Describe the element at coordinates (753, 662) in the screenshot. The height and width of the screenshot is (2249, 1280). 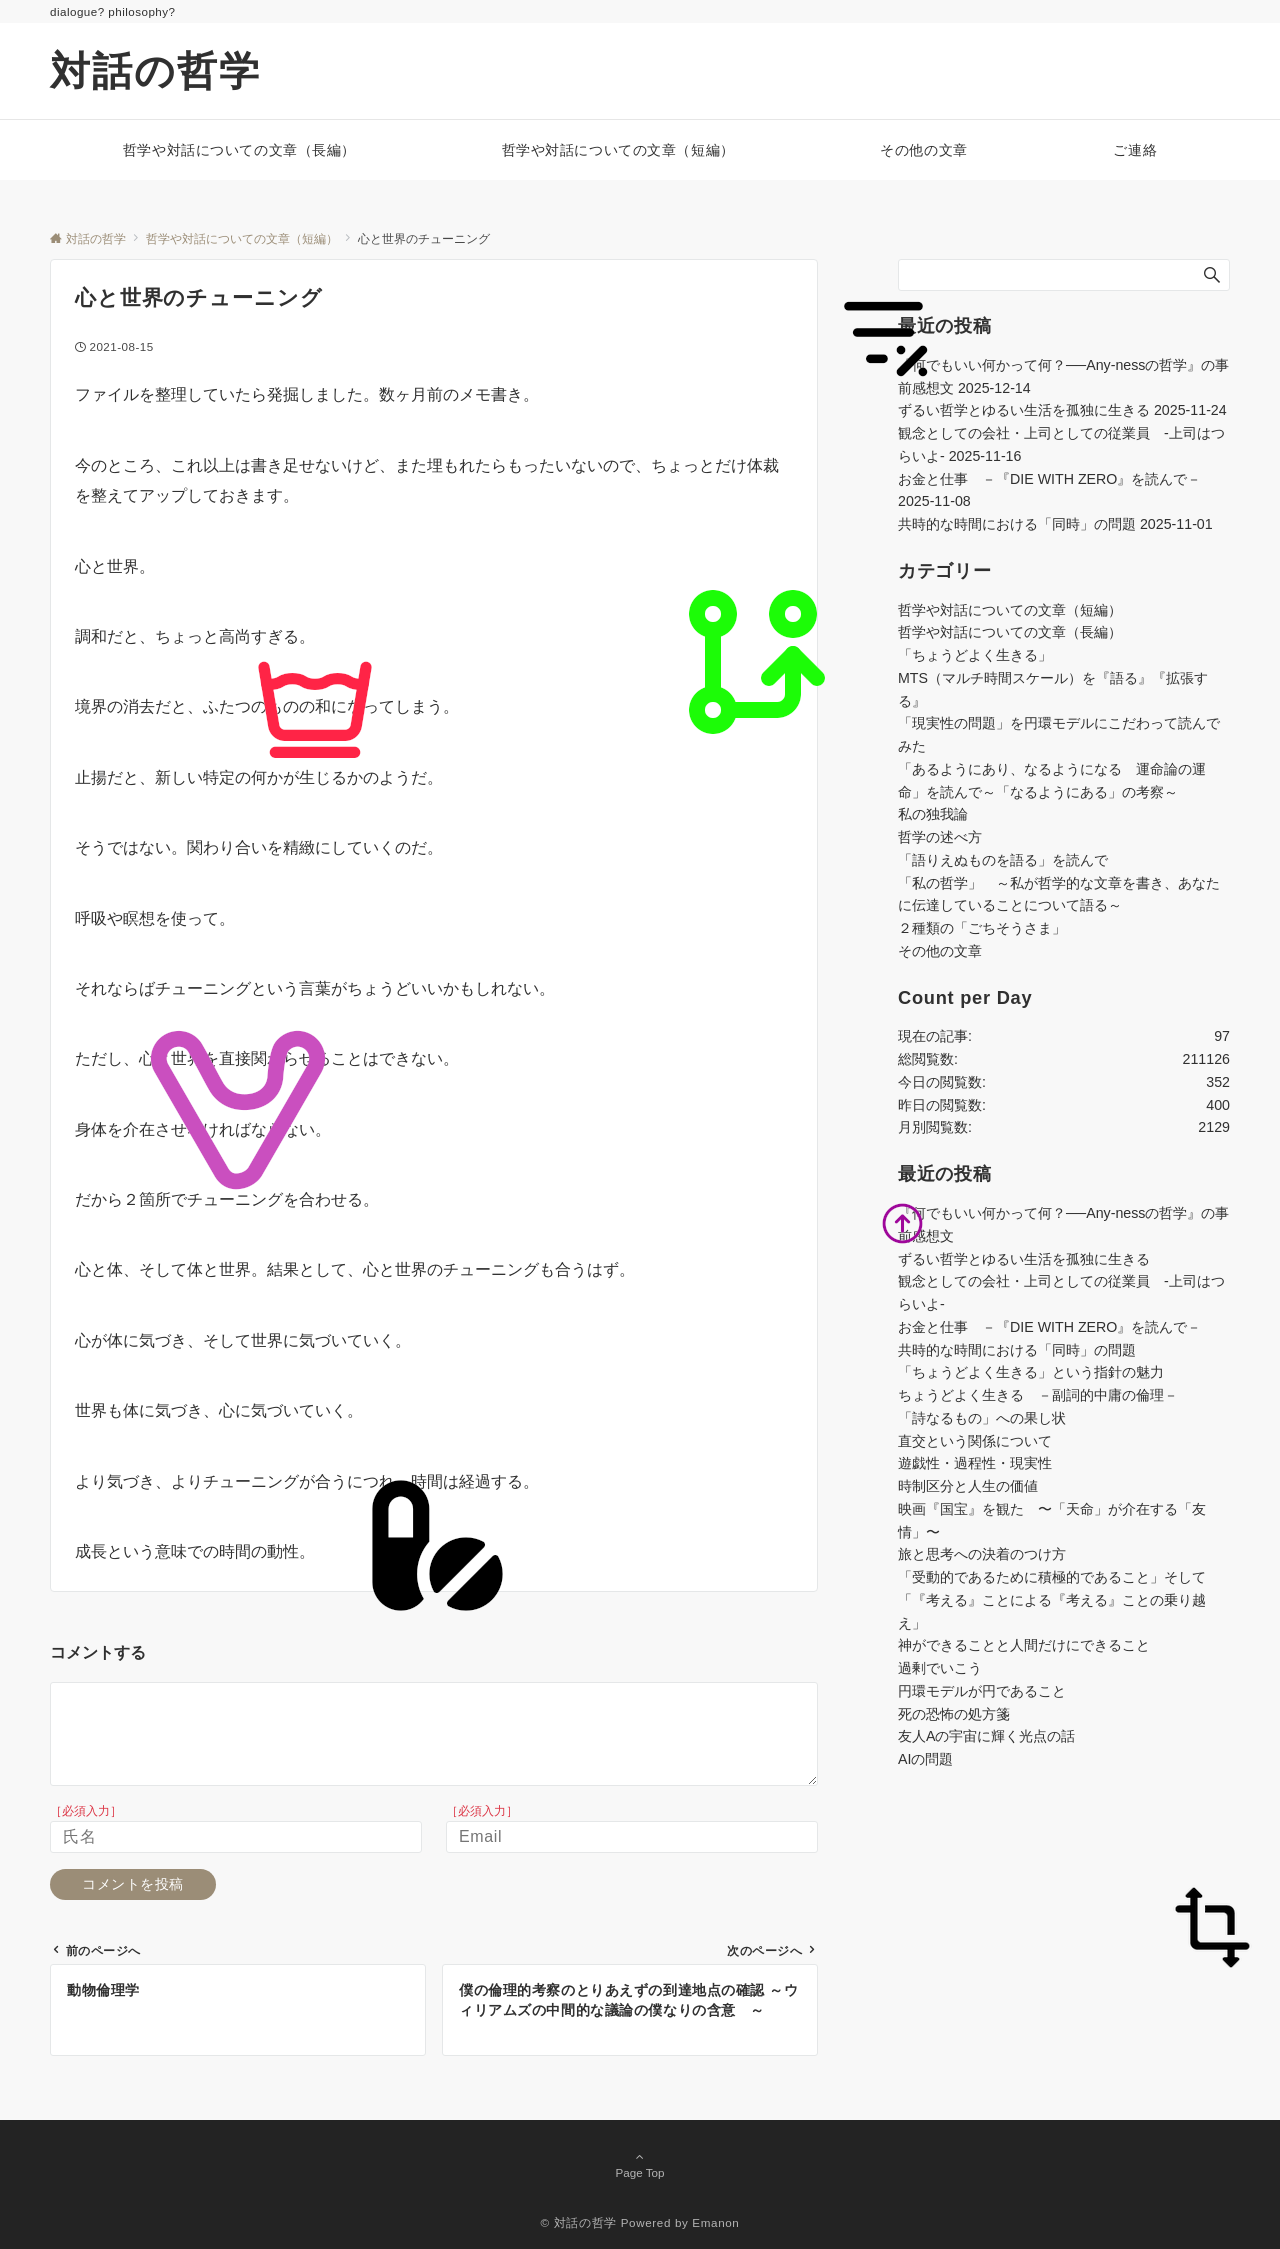
I see `create a new branch in version control` at that location.